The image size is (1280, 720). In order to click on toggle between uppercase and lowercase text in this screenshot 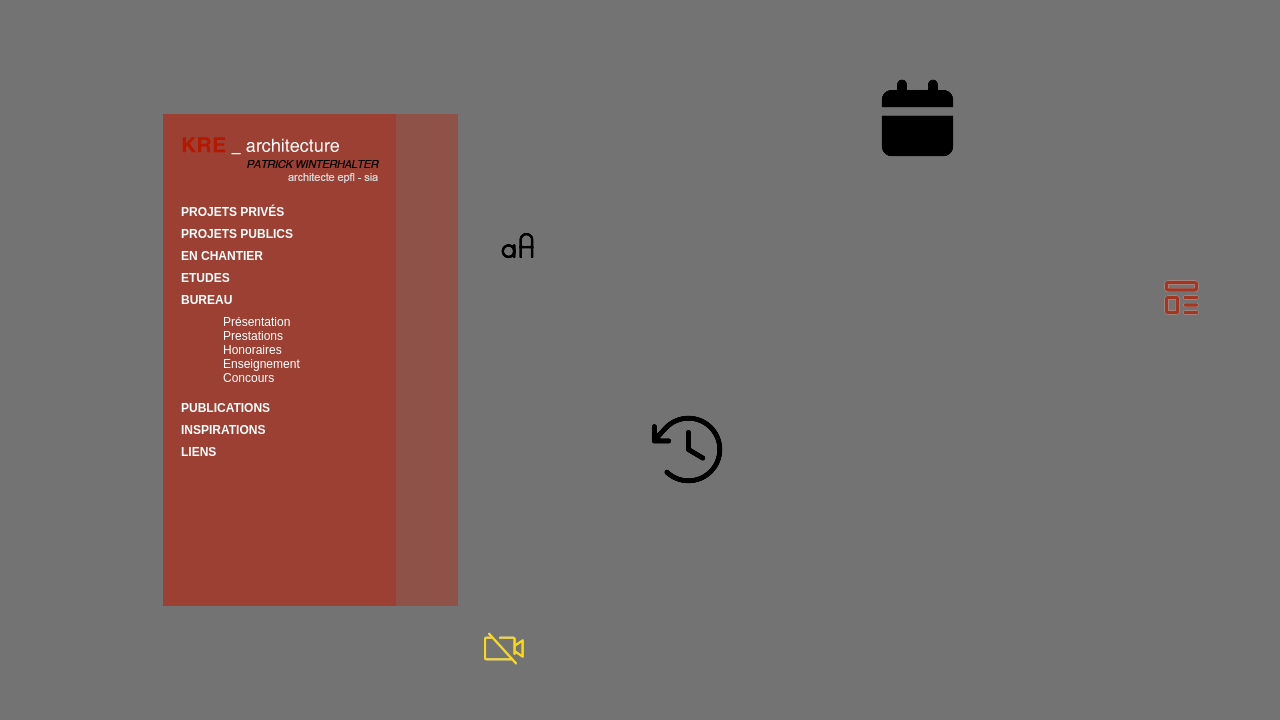, I will do `click(517, 245)`.